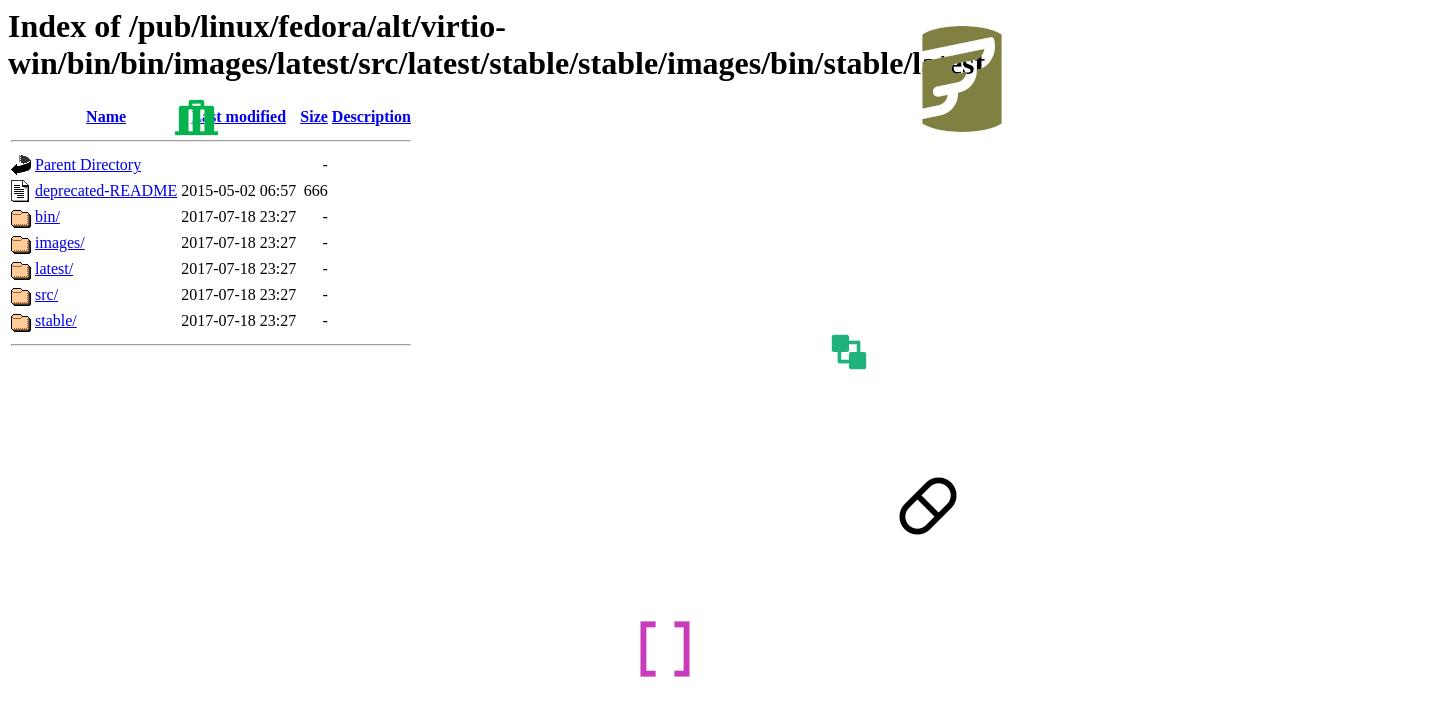  I want to click on find luggage deposit or storage facilities, so click(196, 117).